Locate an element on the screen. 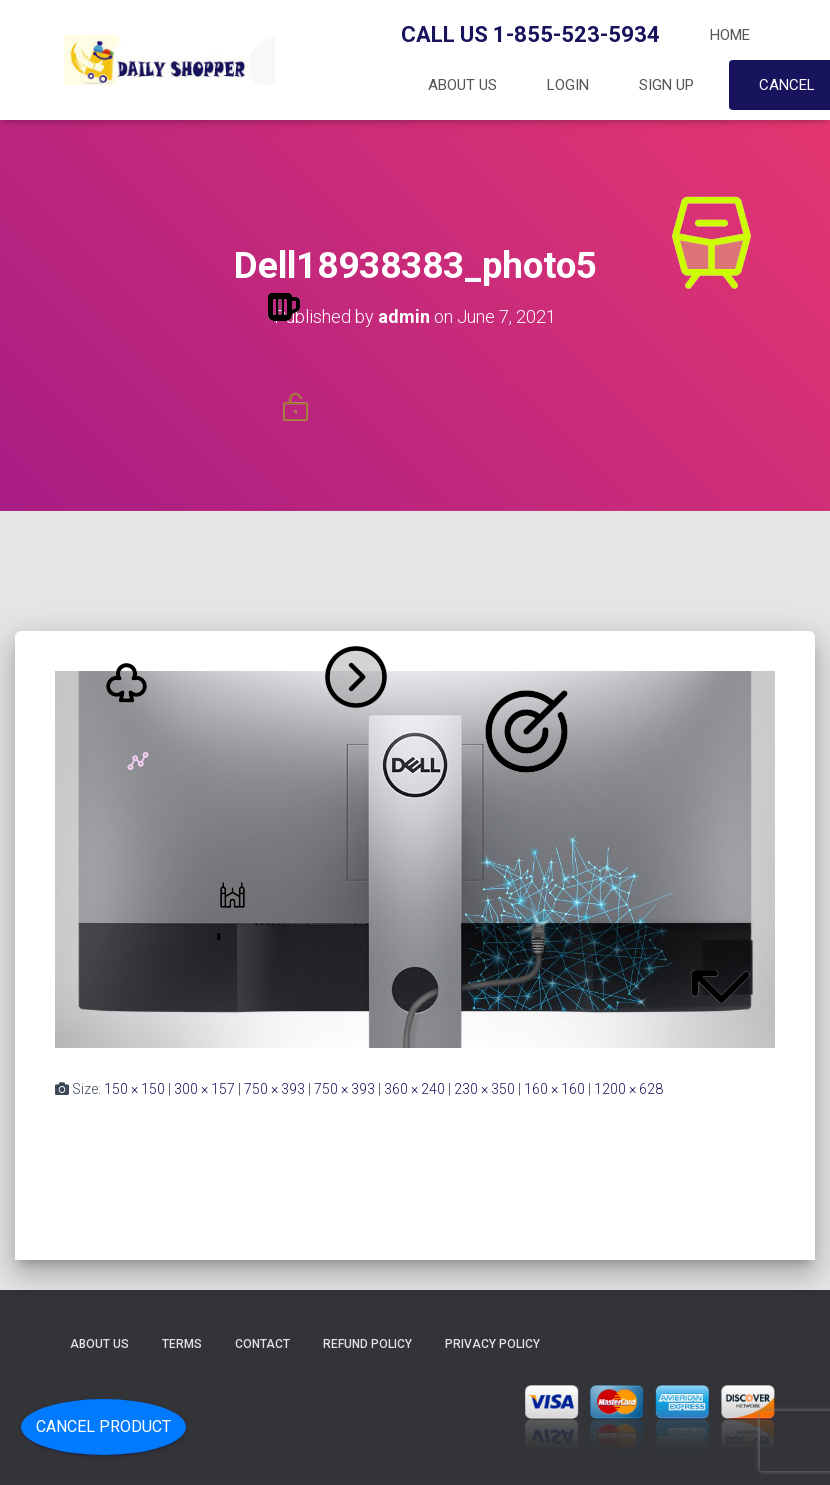 This screenshot has width=830, height=1485. view nearby bars or breweries is located at coordinates (282, 307).